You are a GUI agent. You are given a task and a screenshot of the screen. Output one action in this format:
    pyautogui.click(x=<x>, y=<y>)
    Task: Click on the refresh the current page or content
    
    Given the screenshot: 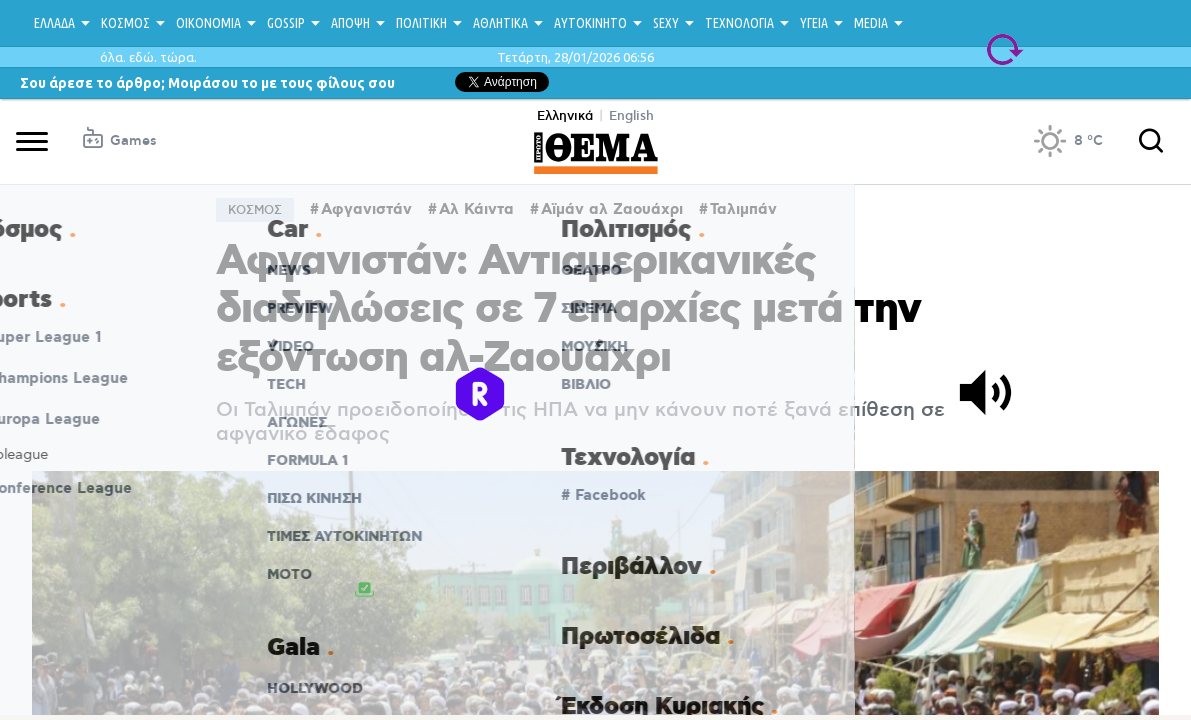 What is the action you would take?
    pyautogui.click(x=1004, y=49)
    